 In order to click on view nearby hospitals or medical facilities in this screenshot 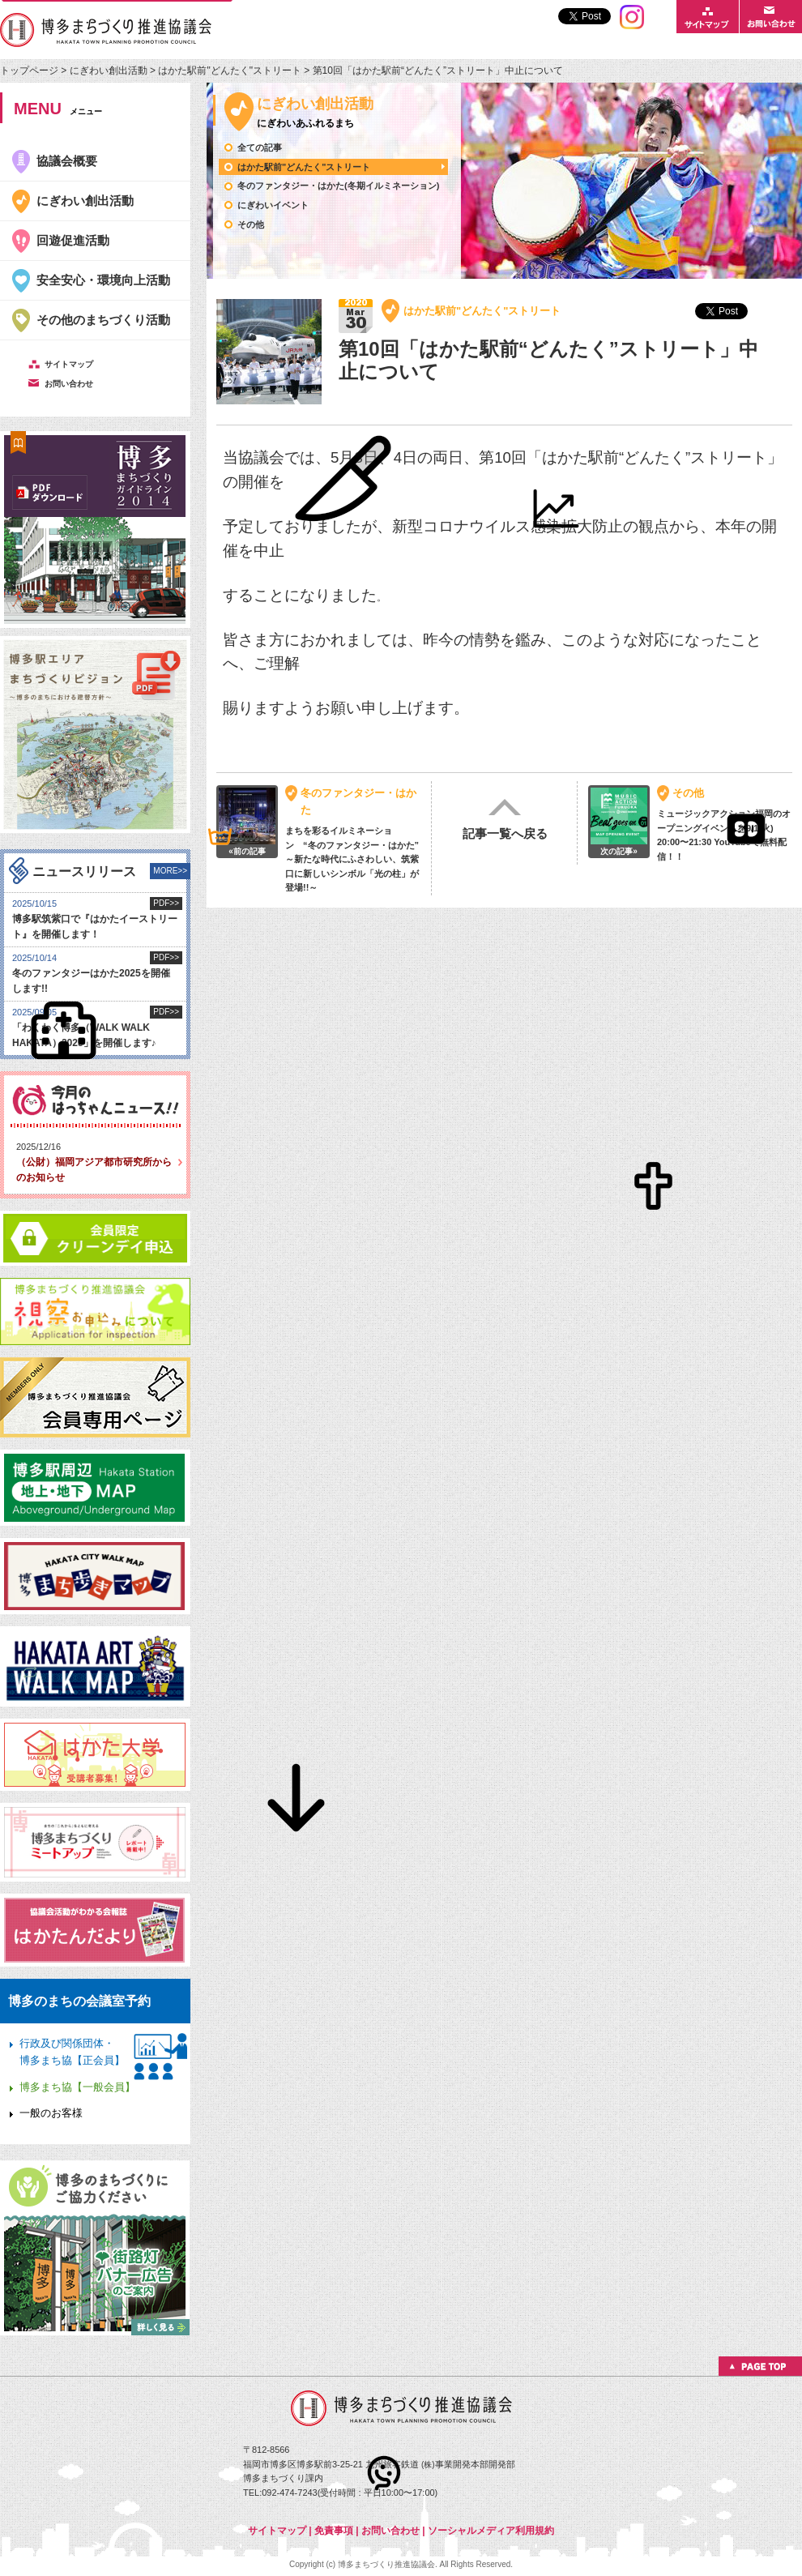, I will do `click(63, 1030)`.